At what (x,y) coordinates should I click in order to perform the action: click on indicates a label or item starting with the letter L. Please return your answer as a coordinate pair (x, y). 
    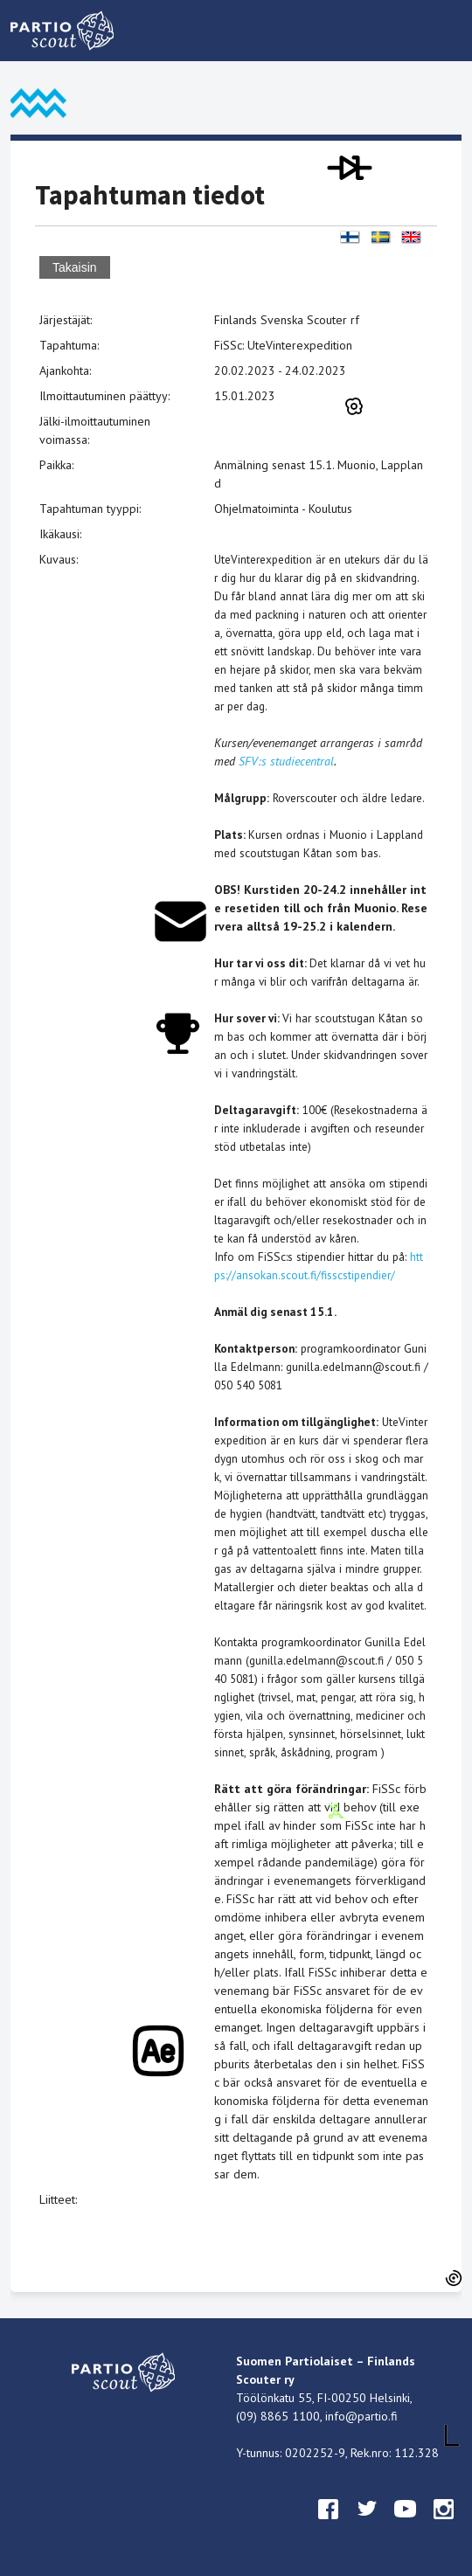
    Looking at the image, I should click on (452, 2435).